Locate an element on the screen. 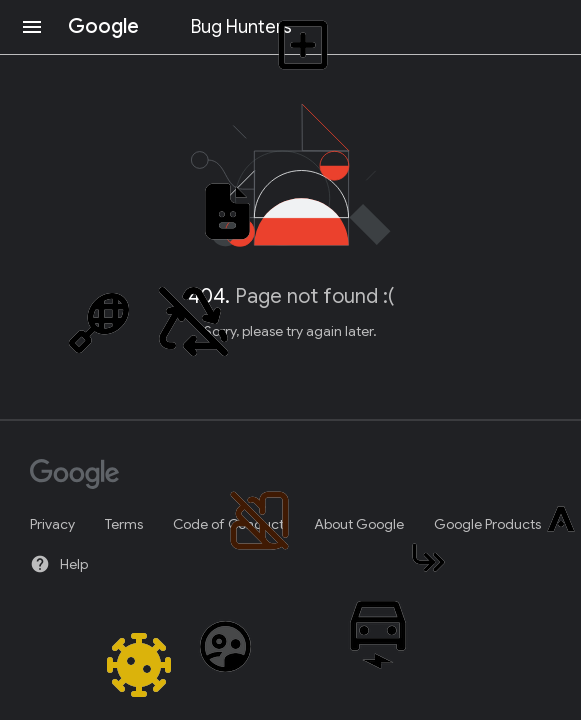 The height and width of the screenshot is (720, 581). disable color picker or swatch tool is located at coordinates (259, 520).